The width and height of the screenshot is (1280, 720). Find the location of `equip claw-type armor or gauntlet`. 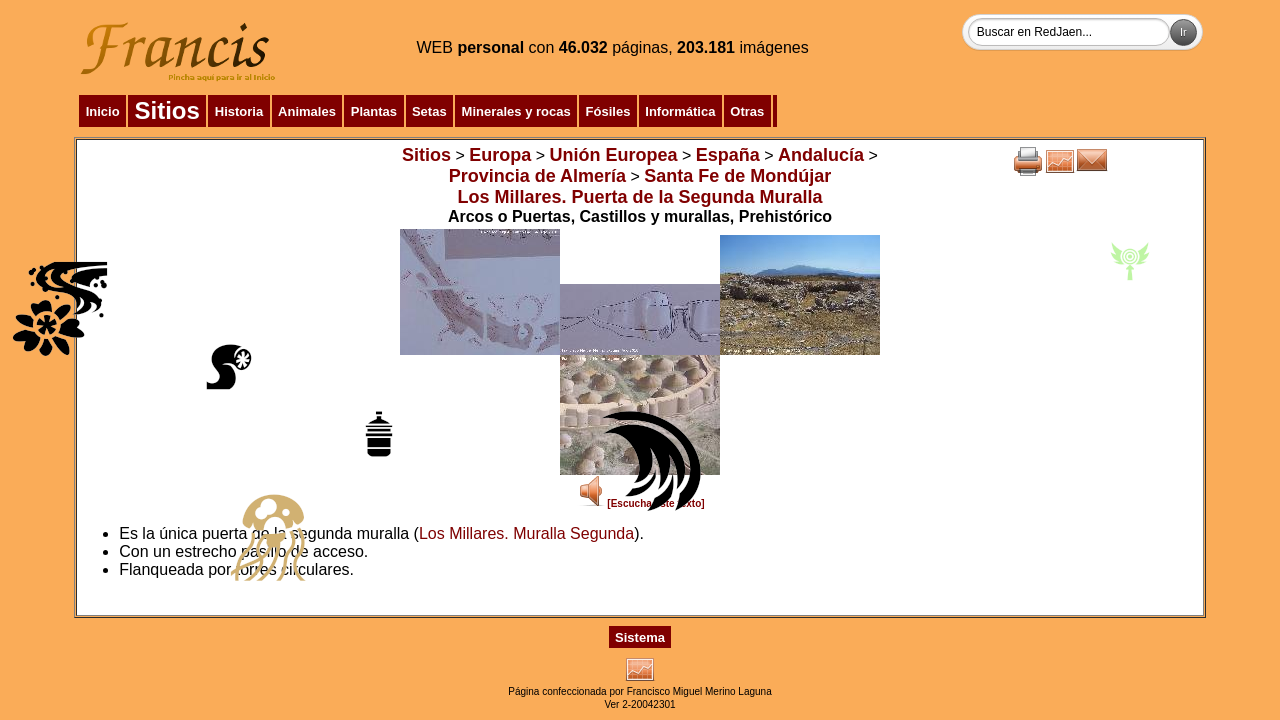

equip claw-type armor or gauntlet is located at coordinates (651, 461).